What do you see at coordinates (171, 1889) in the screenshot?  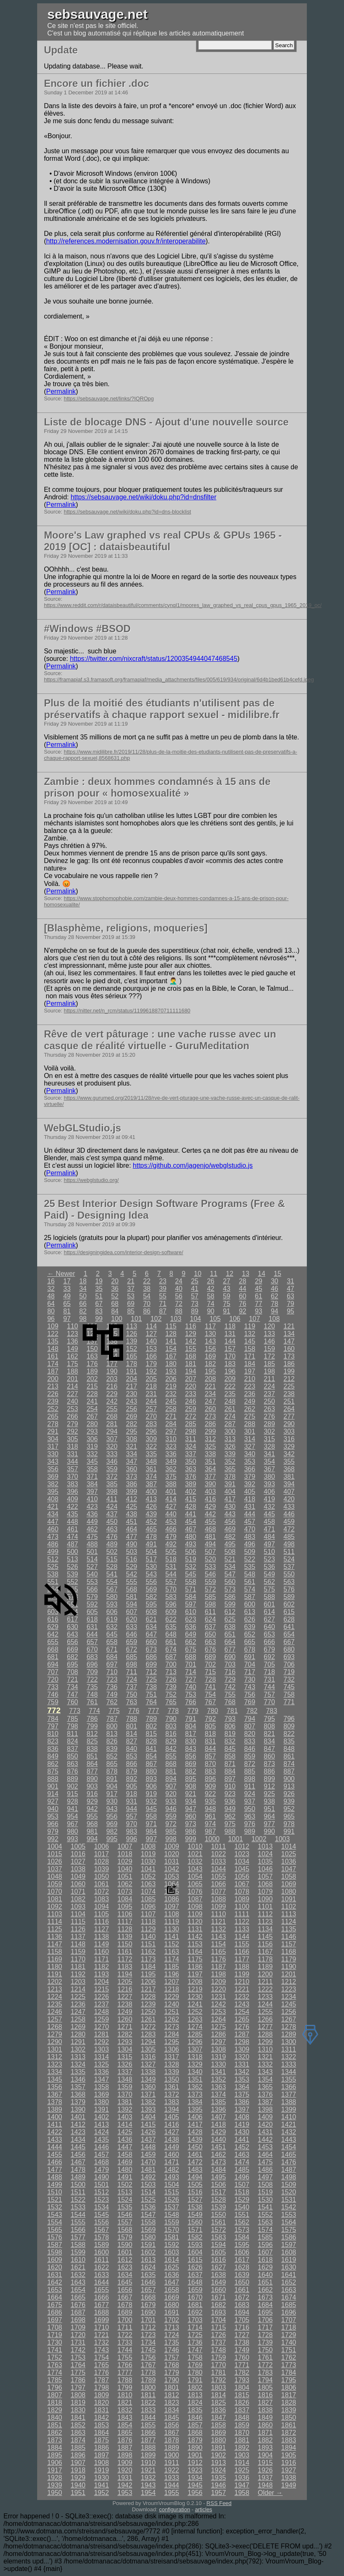 I see `create a new post or document` at bounding box center [171, 1889].